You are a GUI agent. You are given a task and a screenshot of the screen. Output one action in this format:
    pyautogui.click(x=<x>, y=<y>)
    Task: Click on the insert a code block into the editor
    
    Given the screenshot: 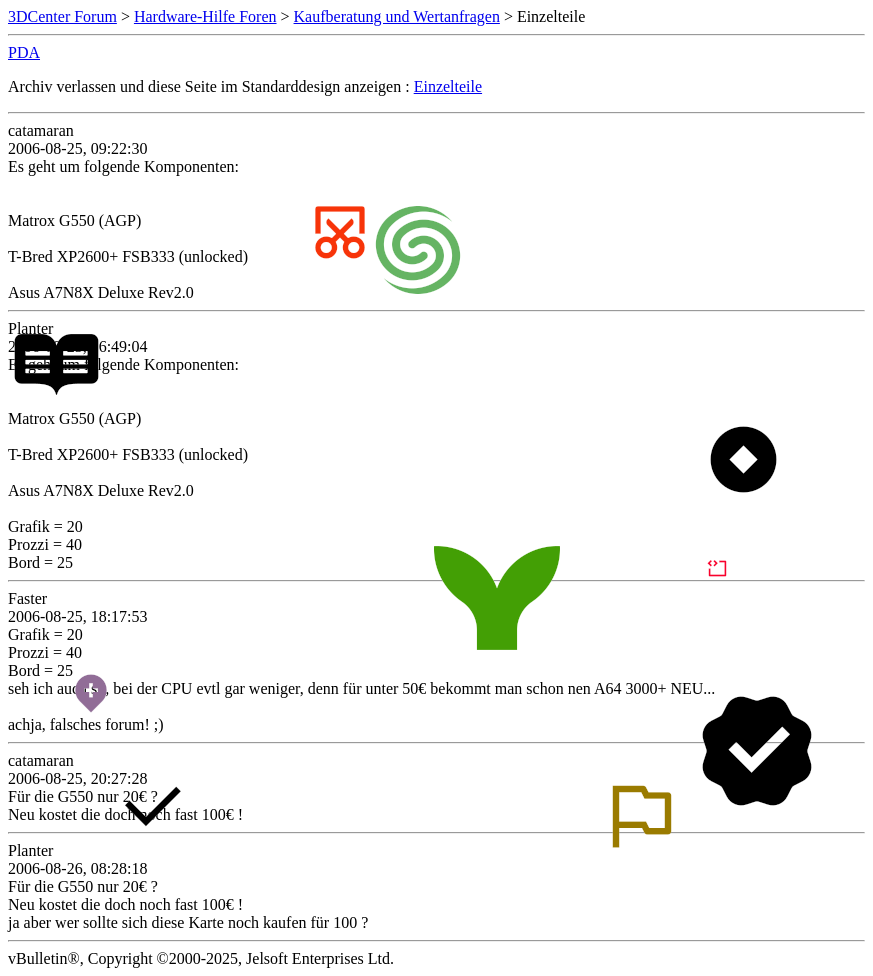 What is the action you would take?
    pyautogui.click(x=717, y=568)
    